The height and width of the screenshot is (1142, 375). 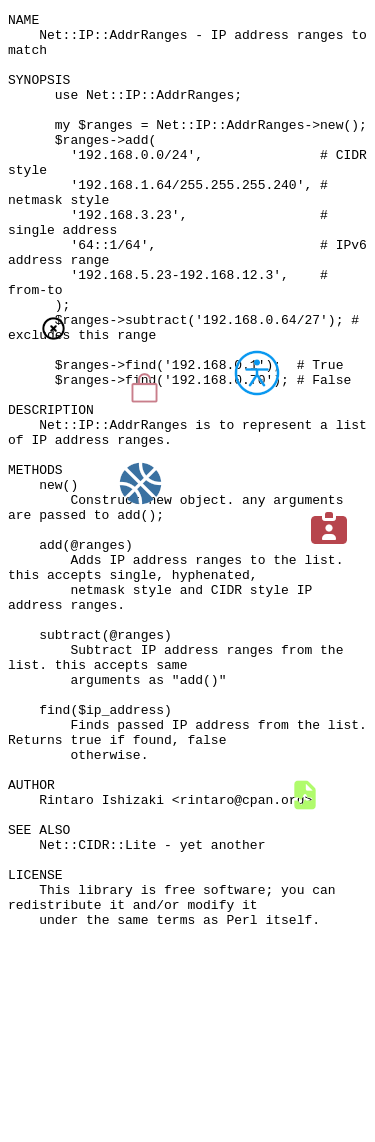 What do you see at coordinates (329, 530) in the screenshot?
I see `view user profile or identification` at bounding box center [329, 530].